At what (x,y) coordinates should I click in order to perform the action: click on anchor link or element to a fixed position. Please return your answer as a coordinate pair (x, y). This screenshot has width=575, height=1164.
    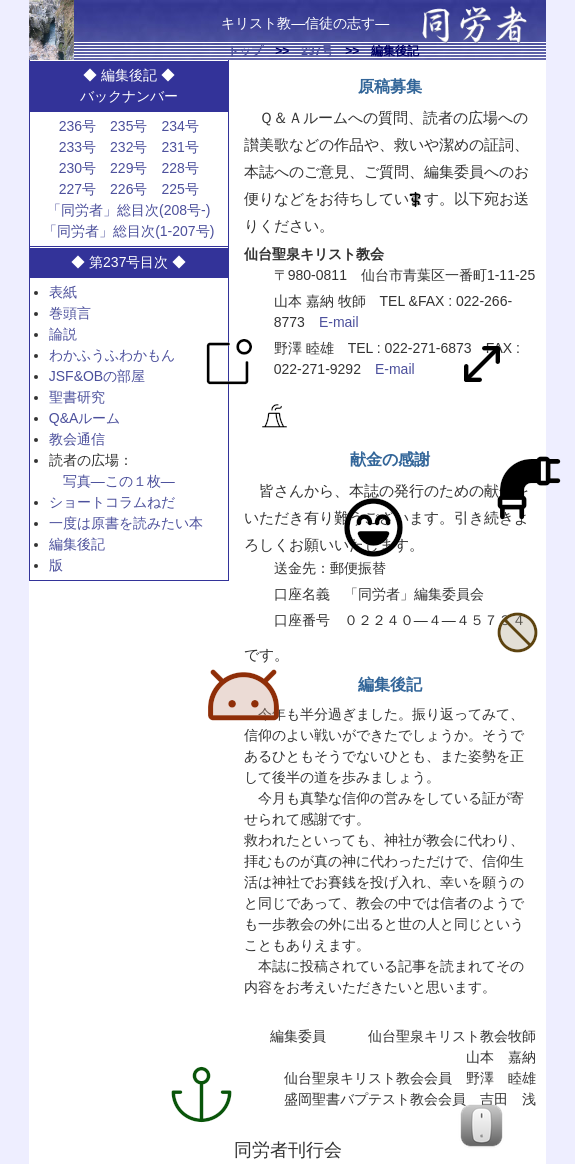
    Looking at the image, I should click on (201, 1094).